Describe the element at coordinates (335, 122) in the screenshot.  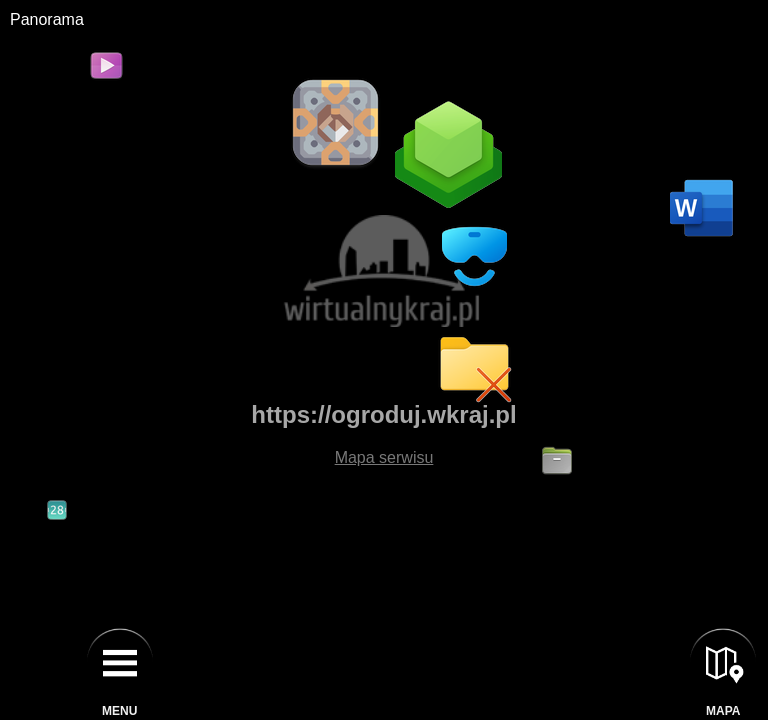
I see `launch mindustry game` at that location.